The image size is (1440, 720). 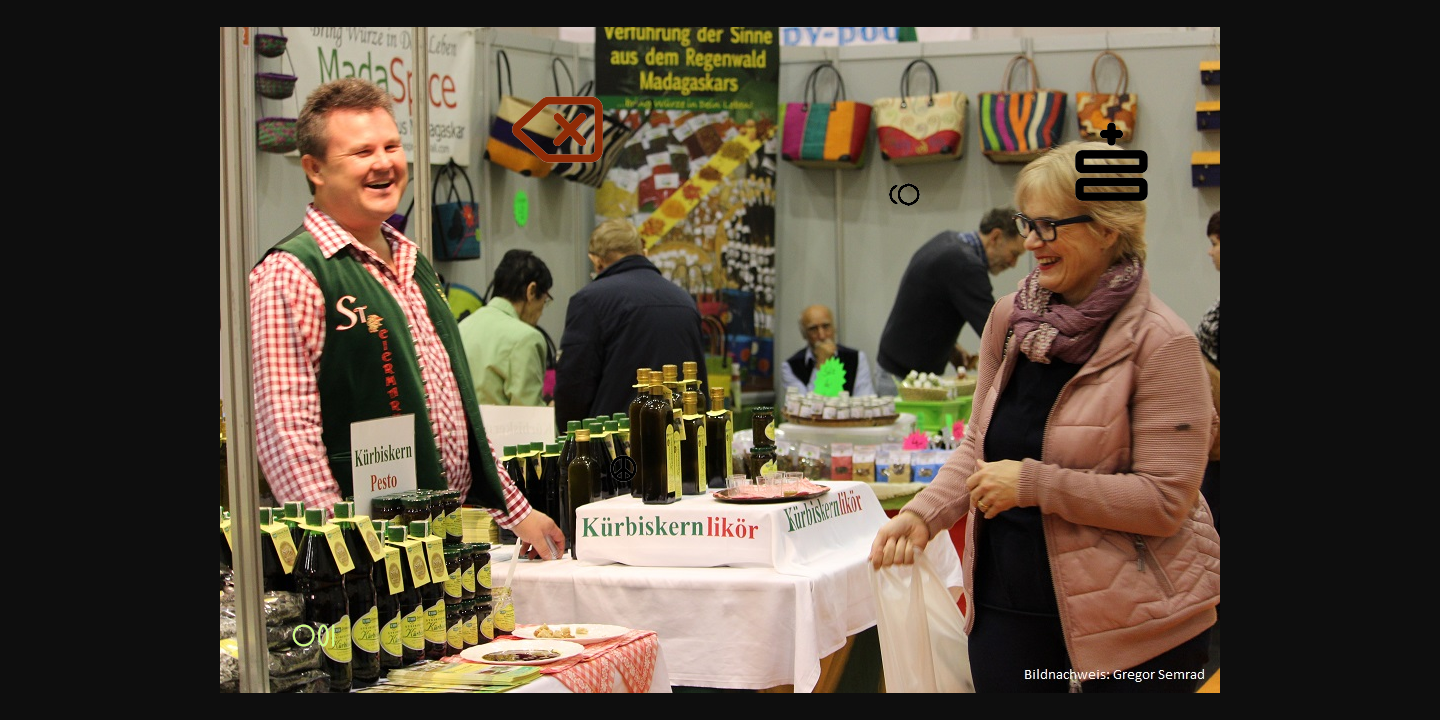 I want to click on visit medium article or profile, so click(x=313, y=635).